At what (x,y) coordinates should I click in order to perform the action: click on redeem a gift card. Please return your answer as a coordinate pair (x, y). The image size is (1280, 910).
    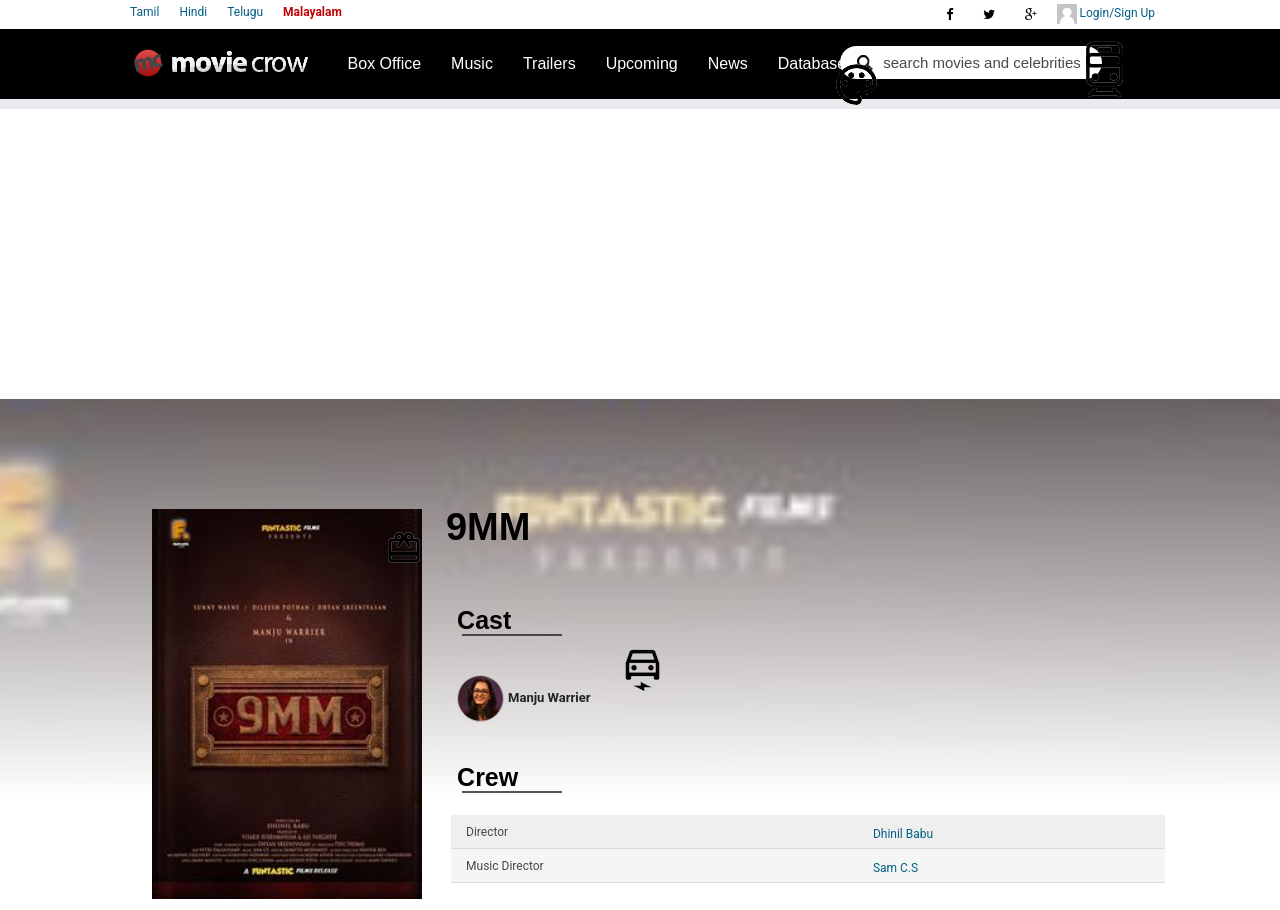
    Looking at the image, I should click on (404, 548).